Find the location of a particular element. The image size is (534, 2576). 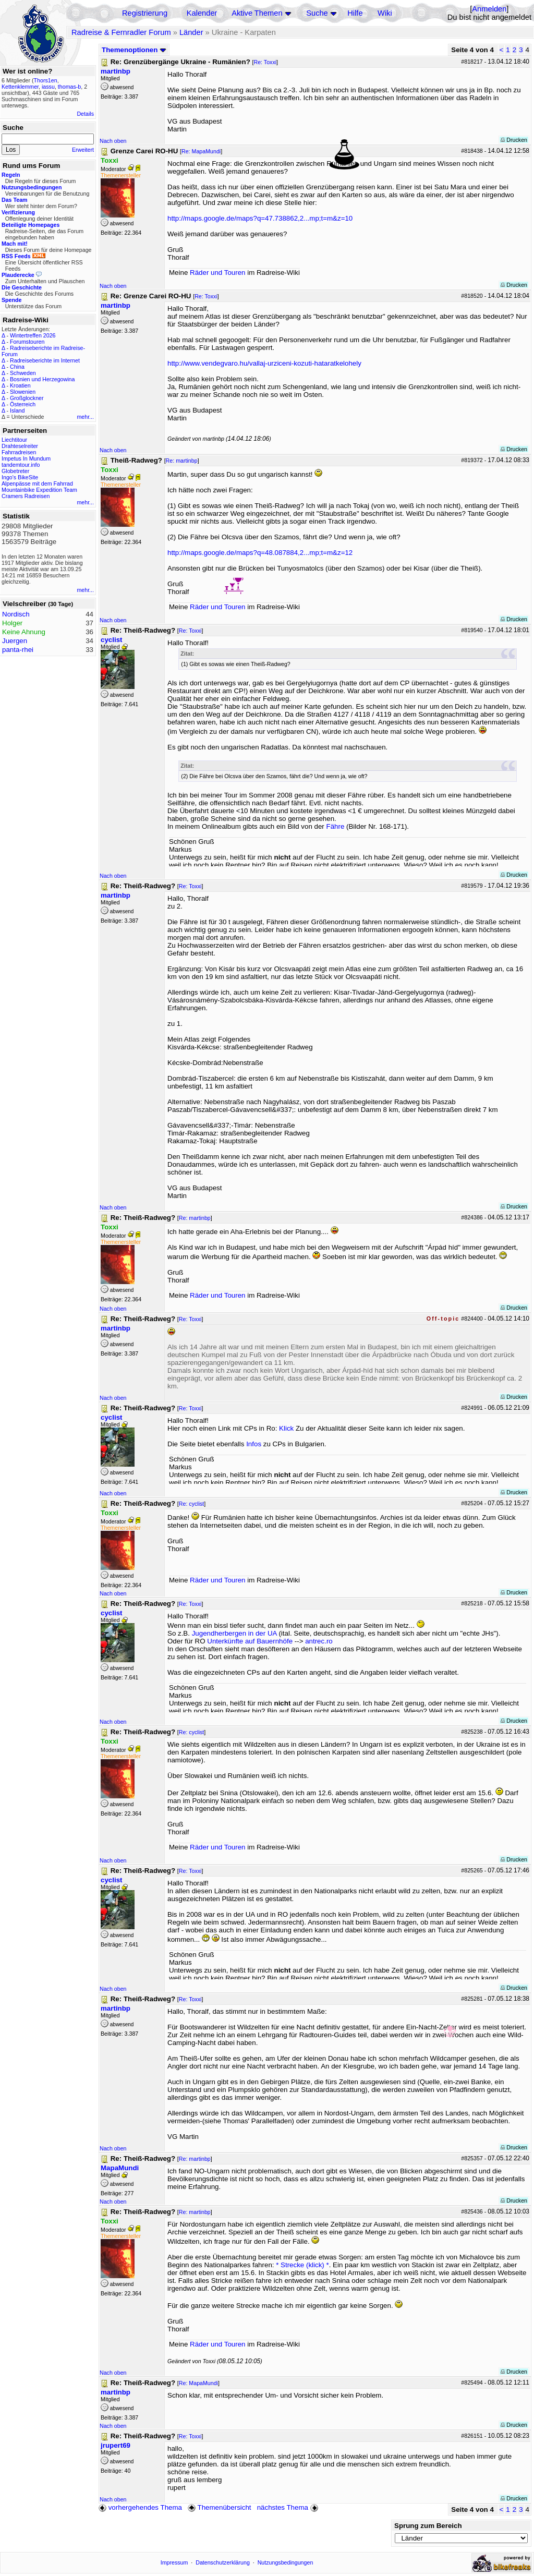

use a potion item from inventory is located at coordinates (344, 154).